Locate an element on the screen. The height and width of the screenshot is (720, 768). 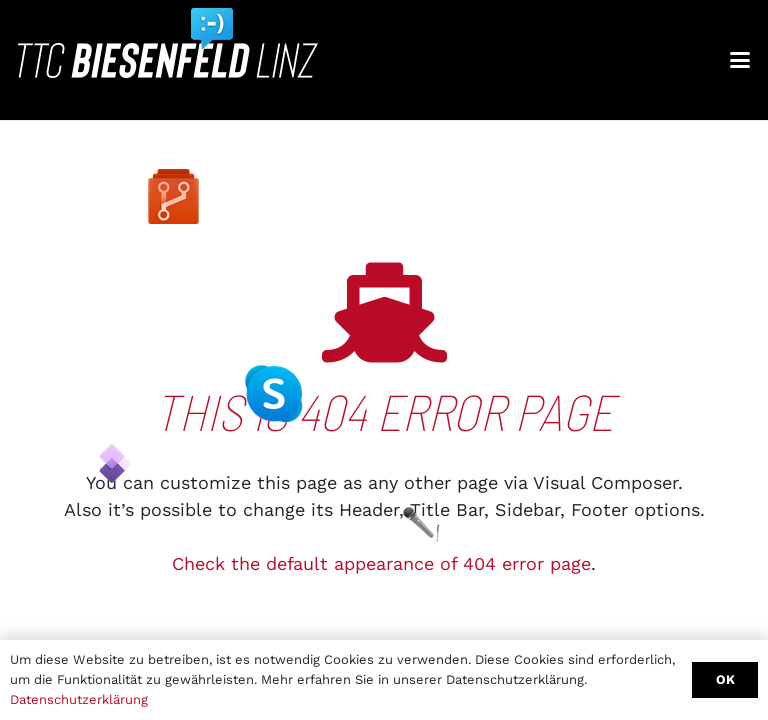
access microphone settings is located at coordinates (421, 525).